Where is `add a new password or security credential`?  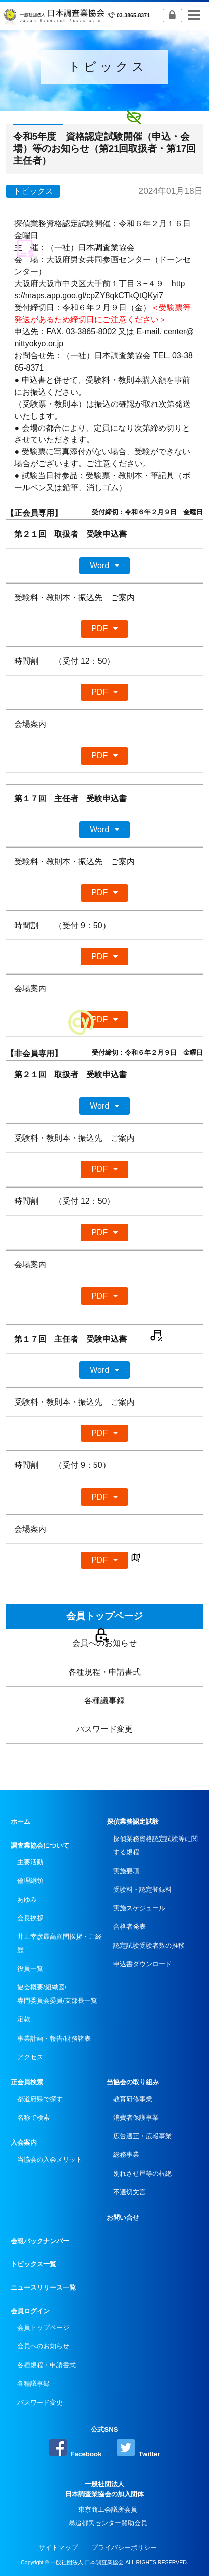
add a new password or security credential is located at coordinates (101, 1635).